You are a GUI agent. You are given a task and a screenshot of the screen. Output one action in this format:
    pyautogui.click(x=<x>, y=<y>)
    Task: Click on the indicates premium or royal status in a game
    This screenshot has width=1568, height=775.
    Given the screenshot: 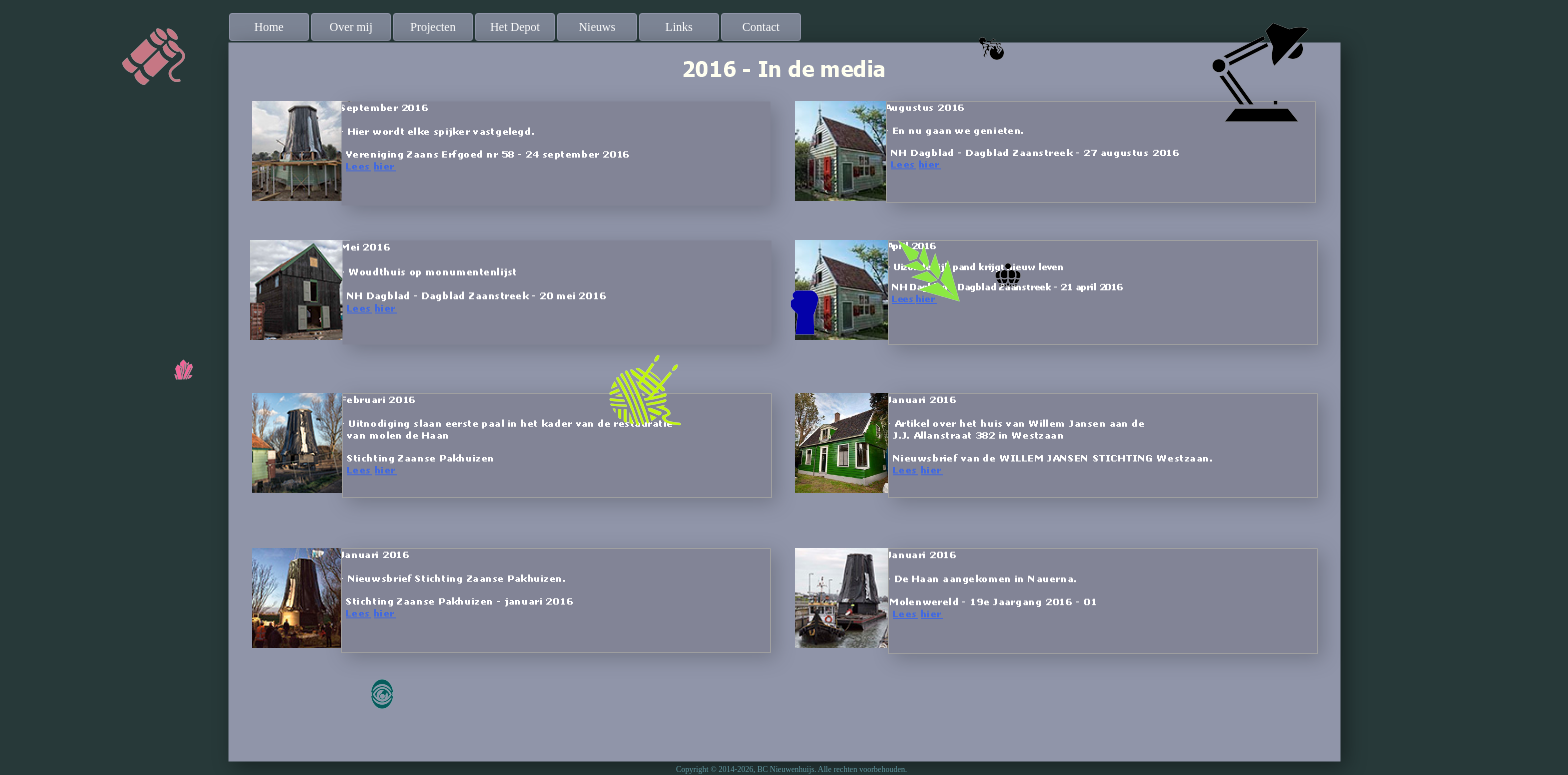 What is the action you would take?
    pyautogui.click(x=1008, y=275)
    